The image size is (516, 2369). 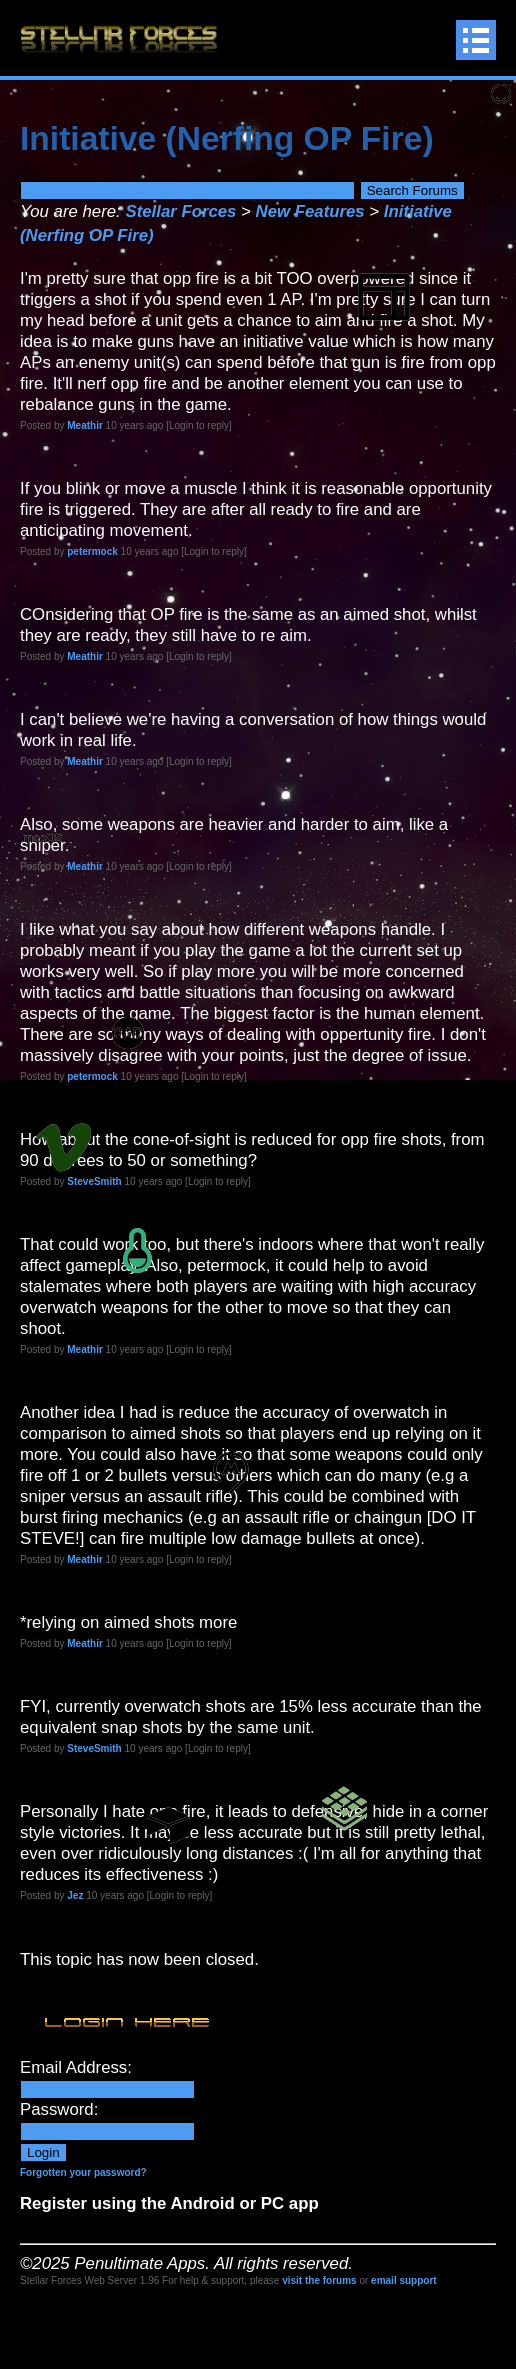 What do you see at coordinates (168, 1825) in the screenshot?
I see `open Airtable app` at bounding box center [168, 1825].